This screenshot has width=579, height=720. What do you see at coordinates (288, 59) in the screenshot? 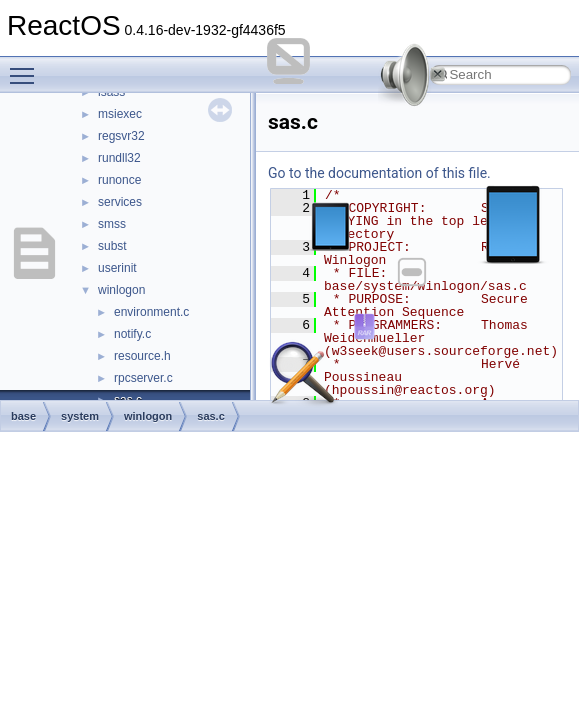
I see `adjust display or monitor settings` at bounding box center [288, 59].